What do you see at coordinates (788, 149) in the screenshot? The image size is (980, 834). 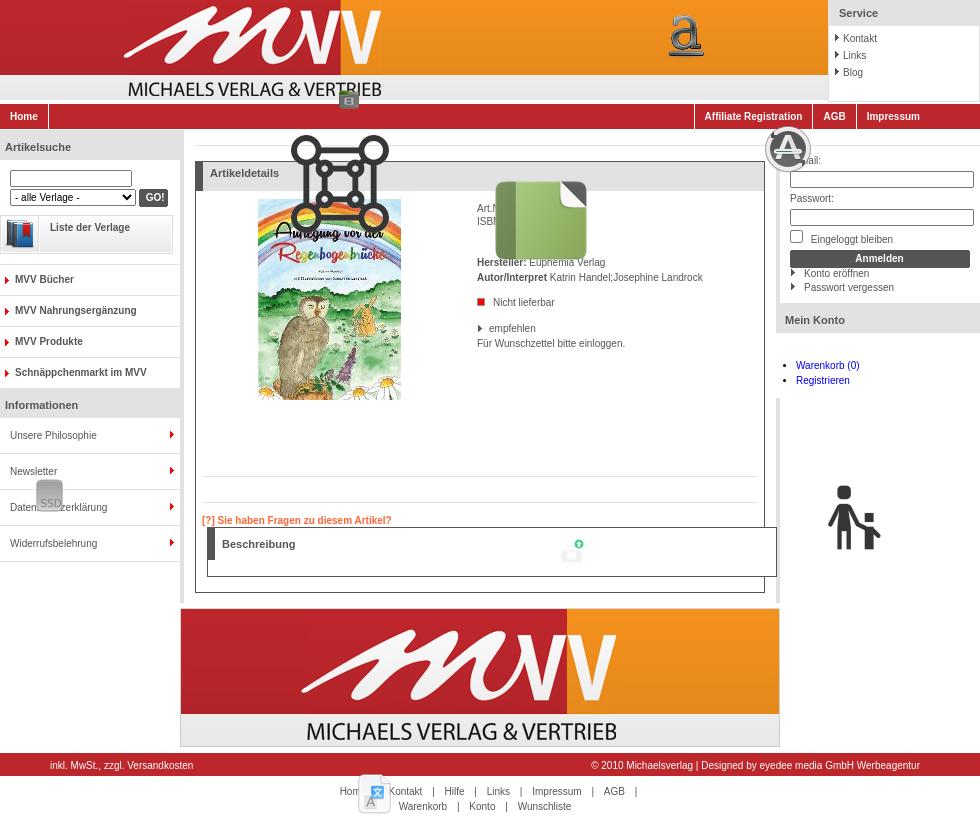 I see `check for system software updates` at bounding box center [788, 149].